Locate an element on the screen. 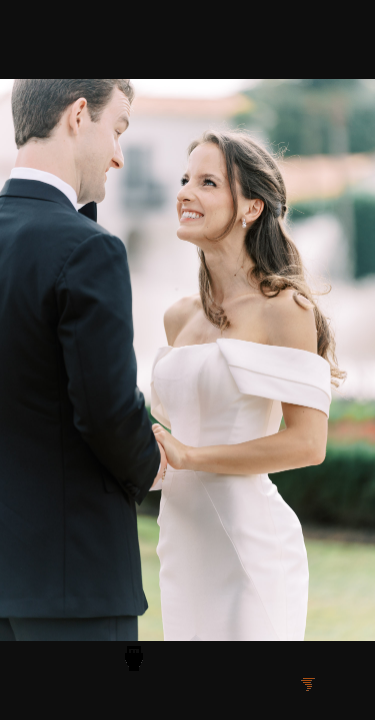 The height and width of the screenshot is (720, 375). configure HDMI input settings is located at coordinates (134, 659).